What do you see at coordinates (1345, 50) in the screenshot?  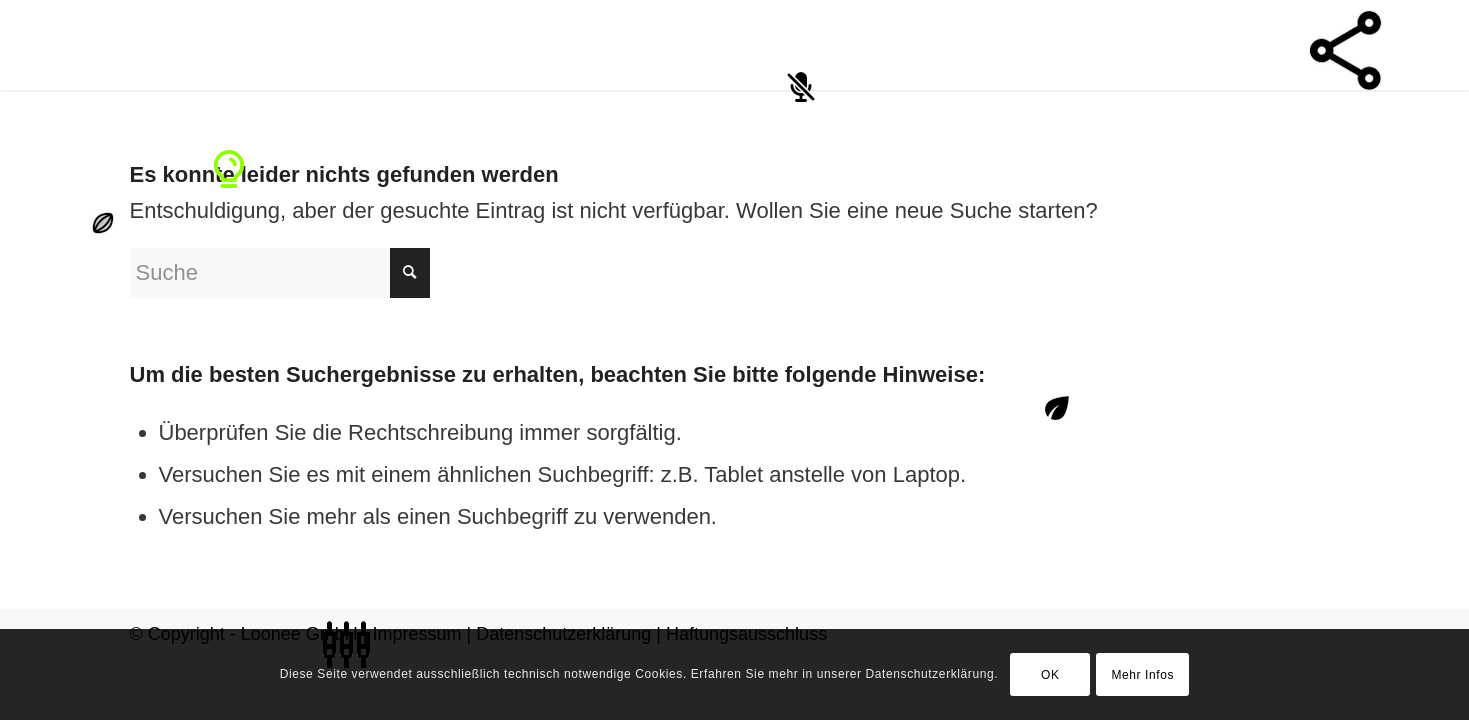 I see `share content with others` at bounding box center [1345, 50].